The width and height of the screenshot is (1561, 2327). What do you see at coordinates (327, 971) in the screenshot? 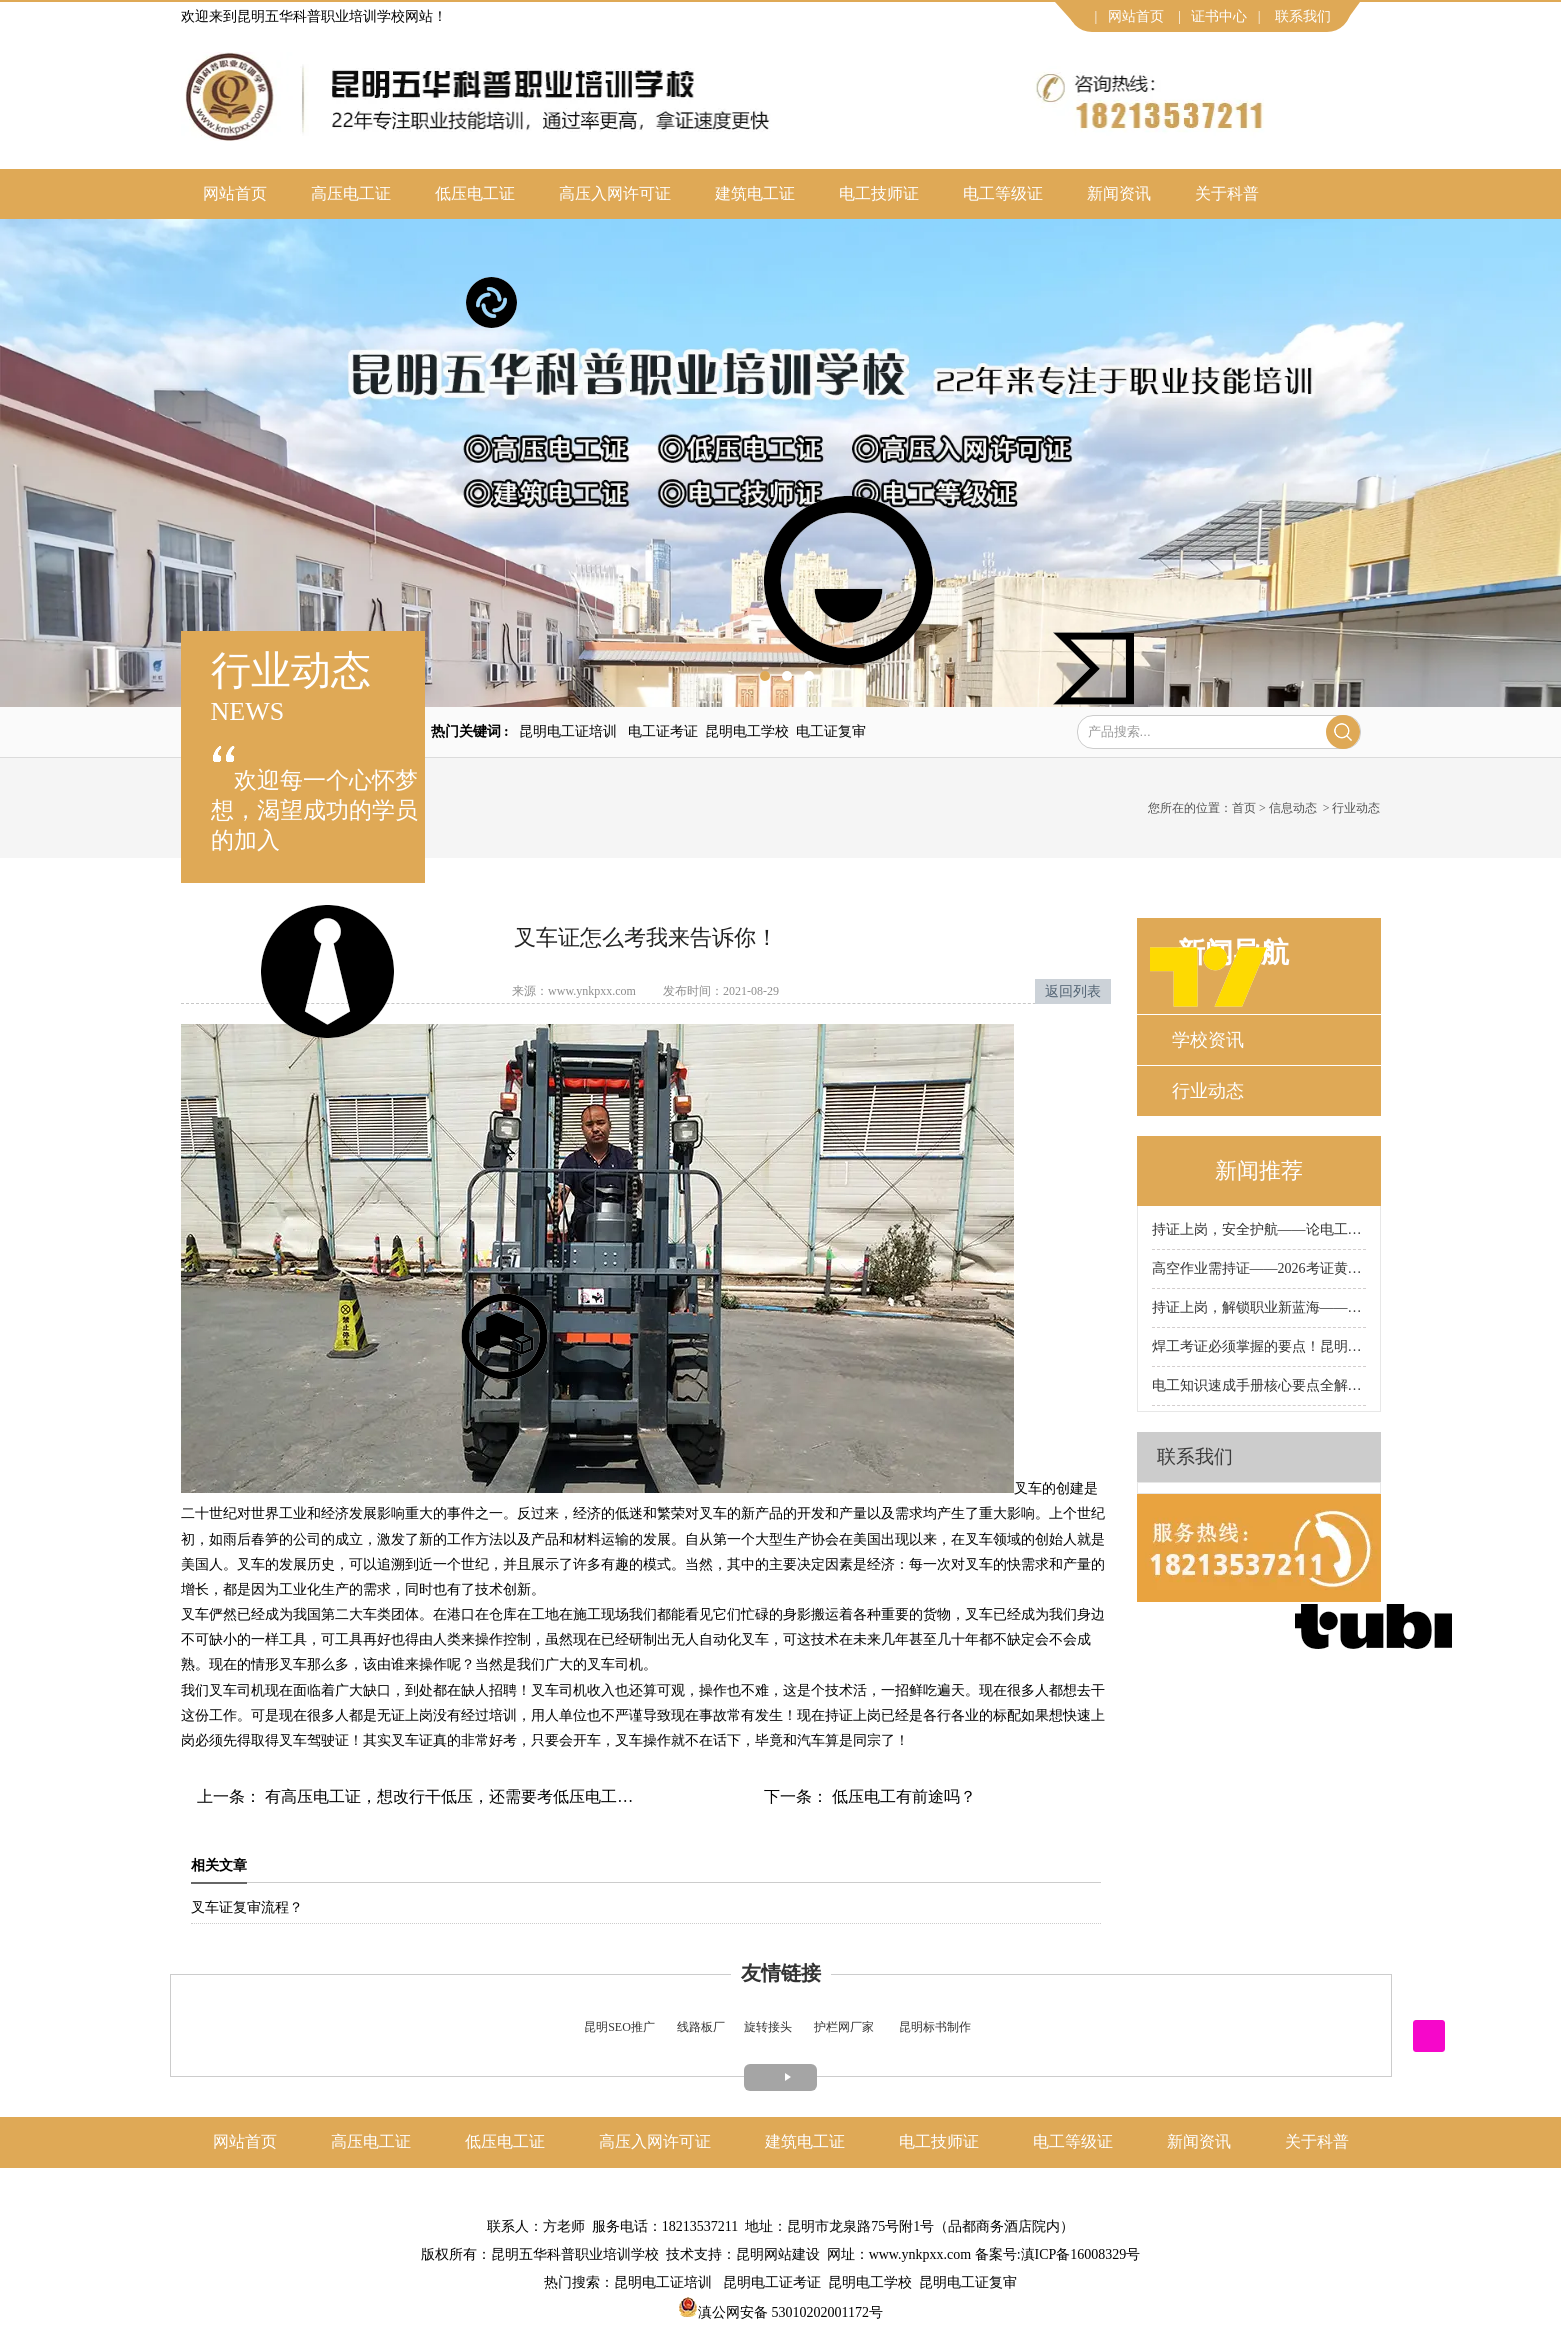
I see `mainwp logo` at bounding box center [327, 971].